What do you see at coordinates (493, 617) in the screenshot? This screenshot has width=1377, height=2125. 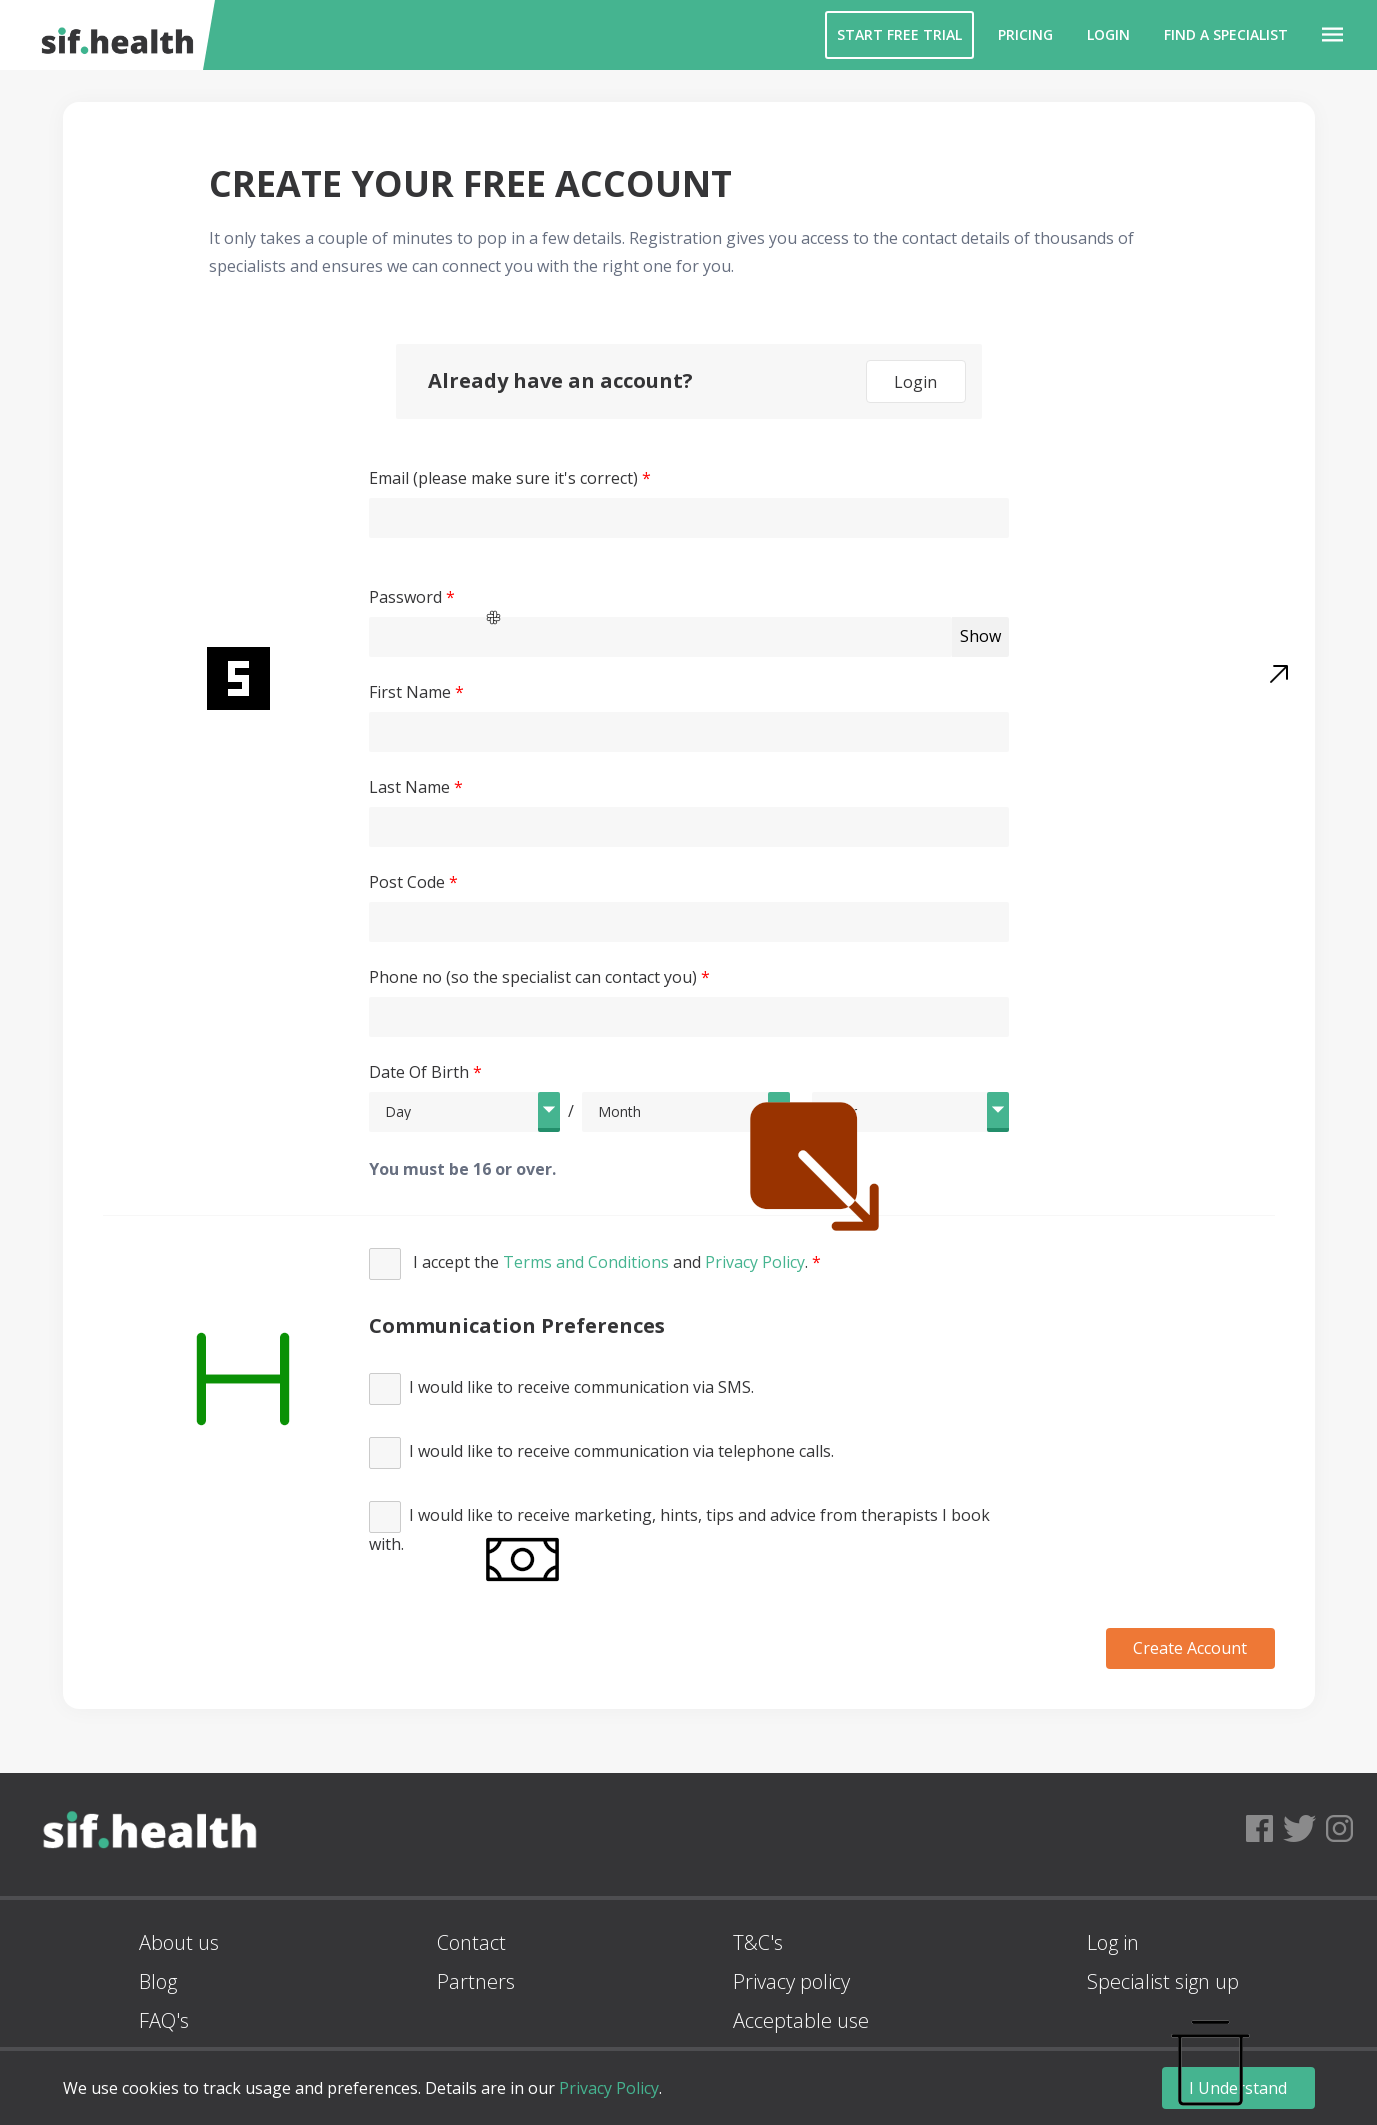 I see `open slack` at bounding box center [493, 617].